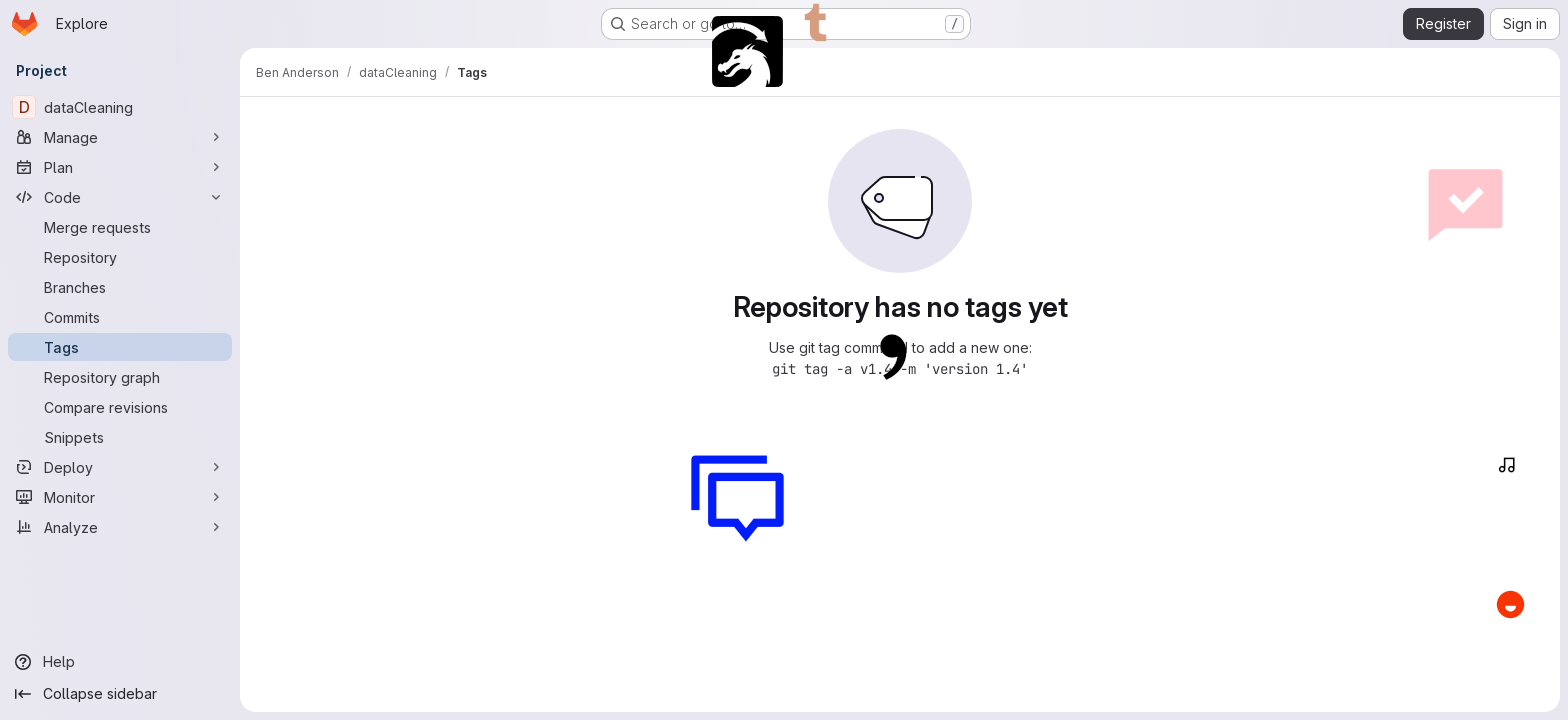  I want to click on add an emoji reaction, so click(1510, 604).